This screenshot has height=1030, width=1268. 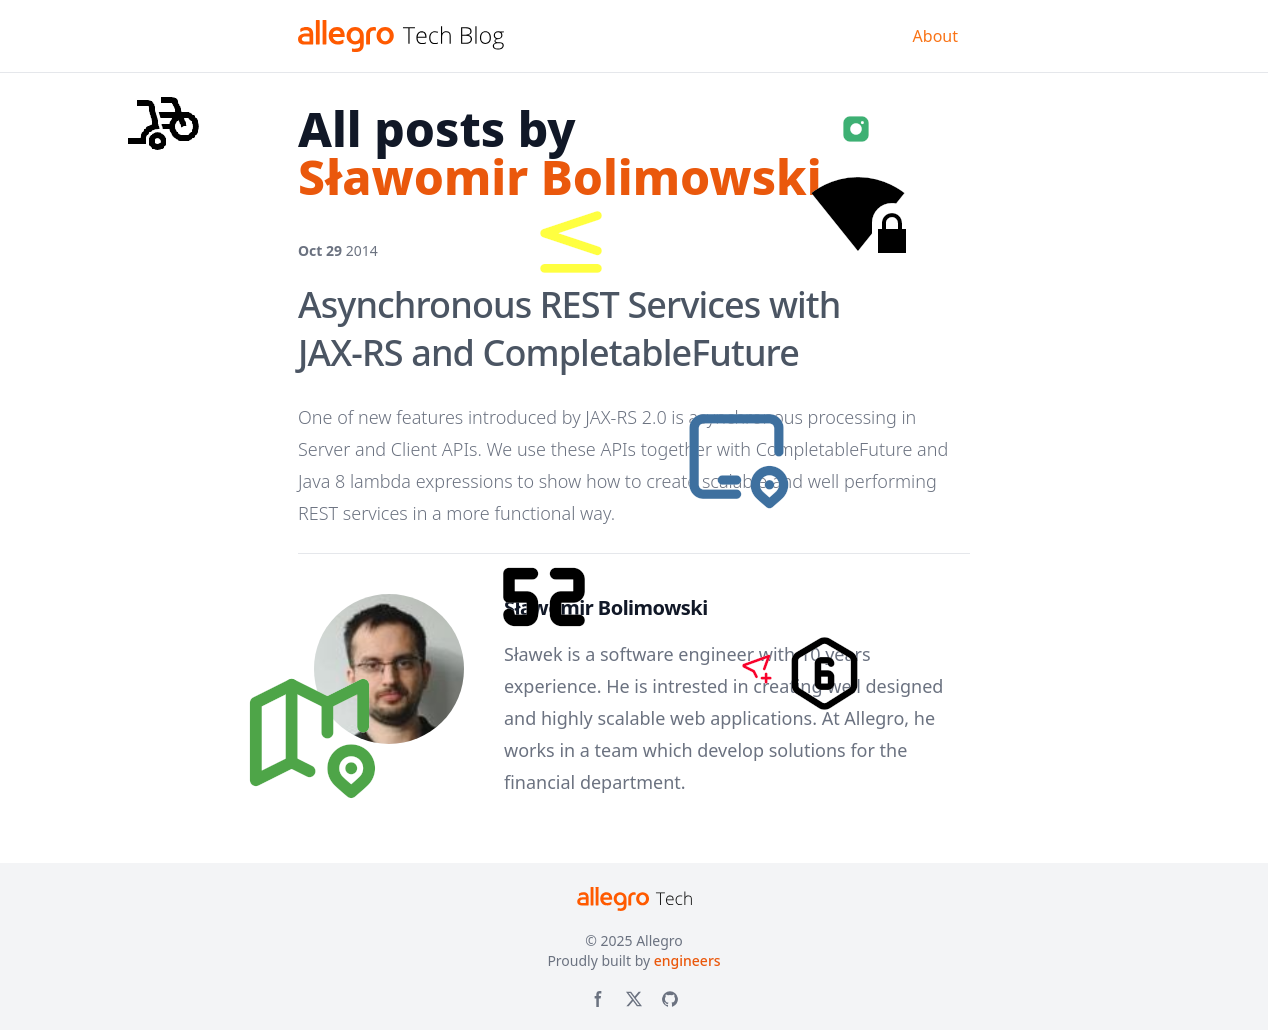 What do you see at coordinates (544, 597) in the screenshot?
I see `indicates item number 52 in a list or sequence` at bounding box center [544, 597].